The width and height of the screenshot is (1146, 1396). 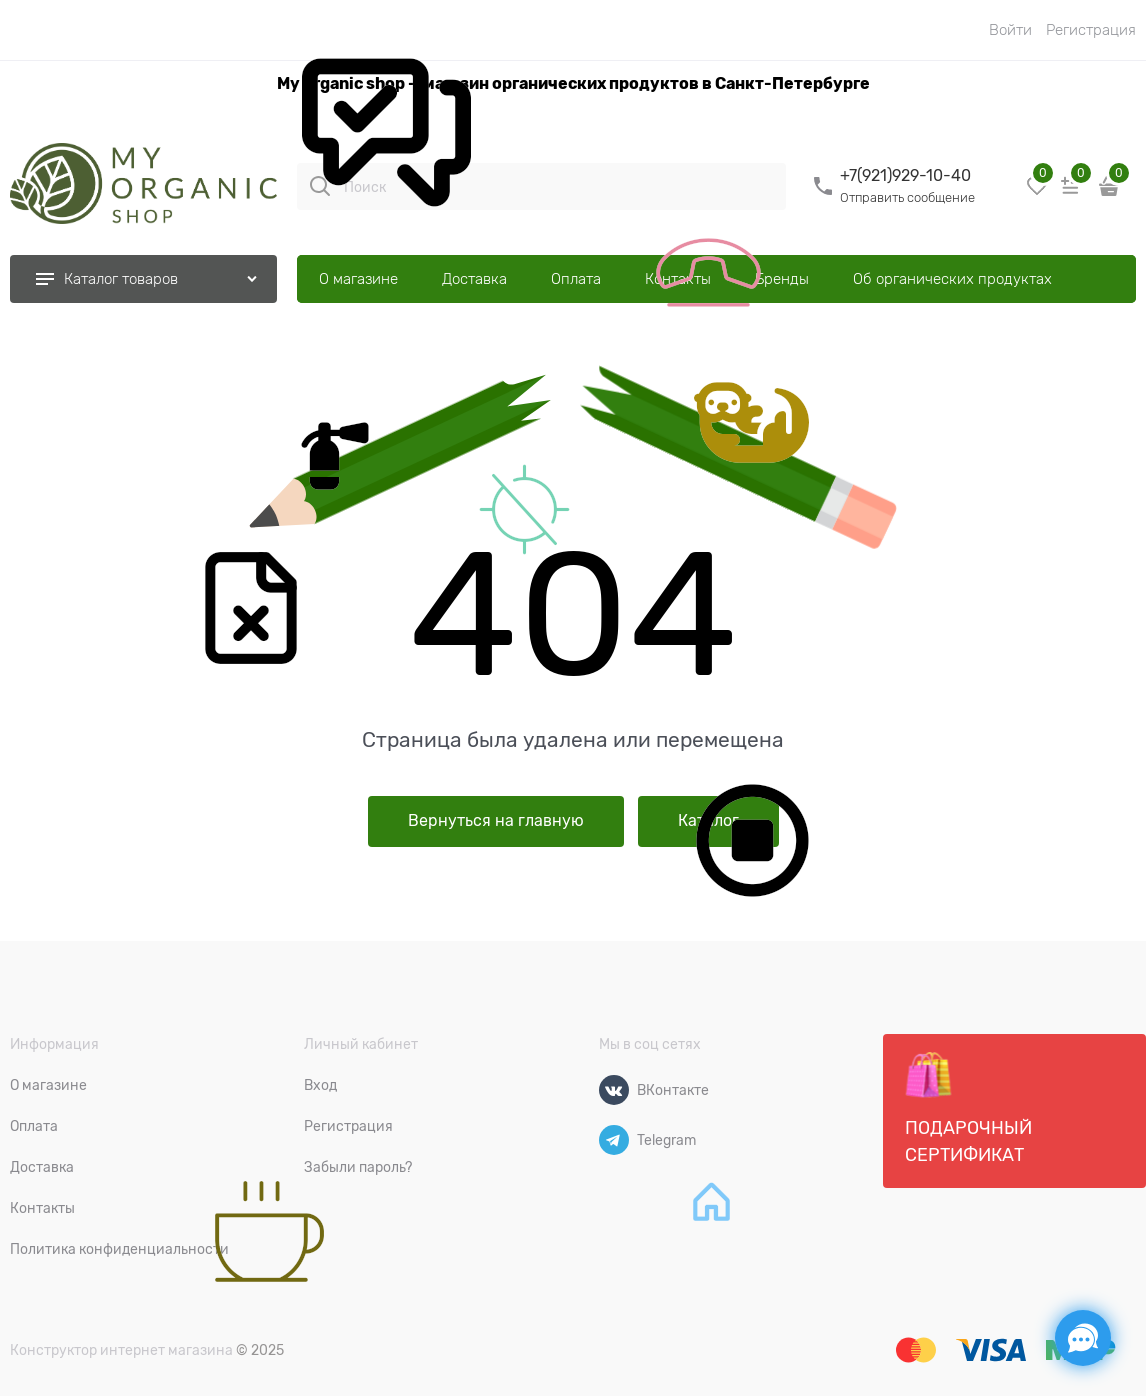 What do you see at coordinates (751, 422) in the screenshot?
I see `otter mascot or brand logo` at bounding box center [751, 422].